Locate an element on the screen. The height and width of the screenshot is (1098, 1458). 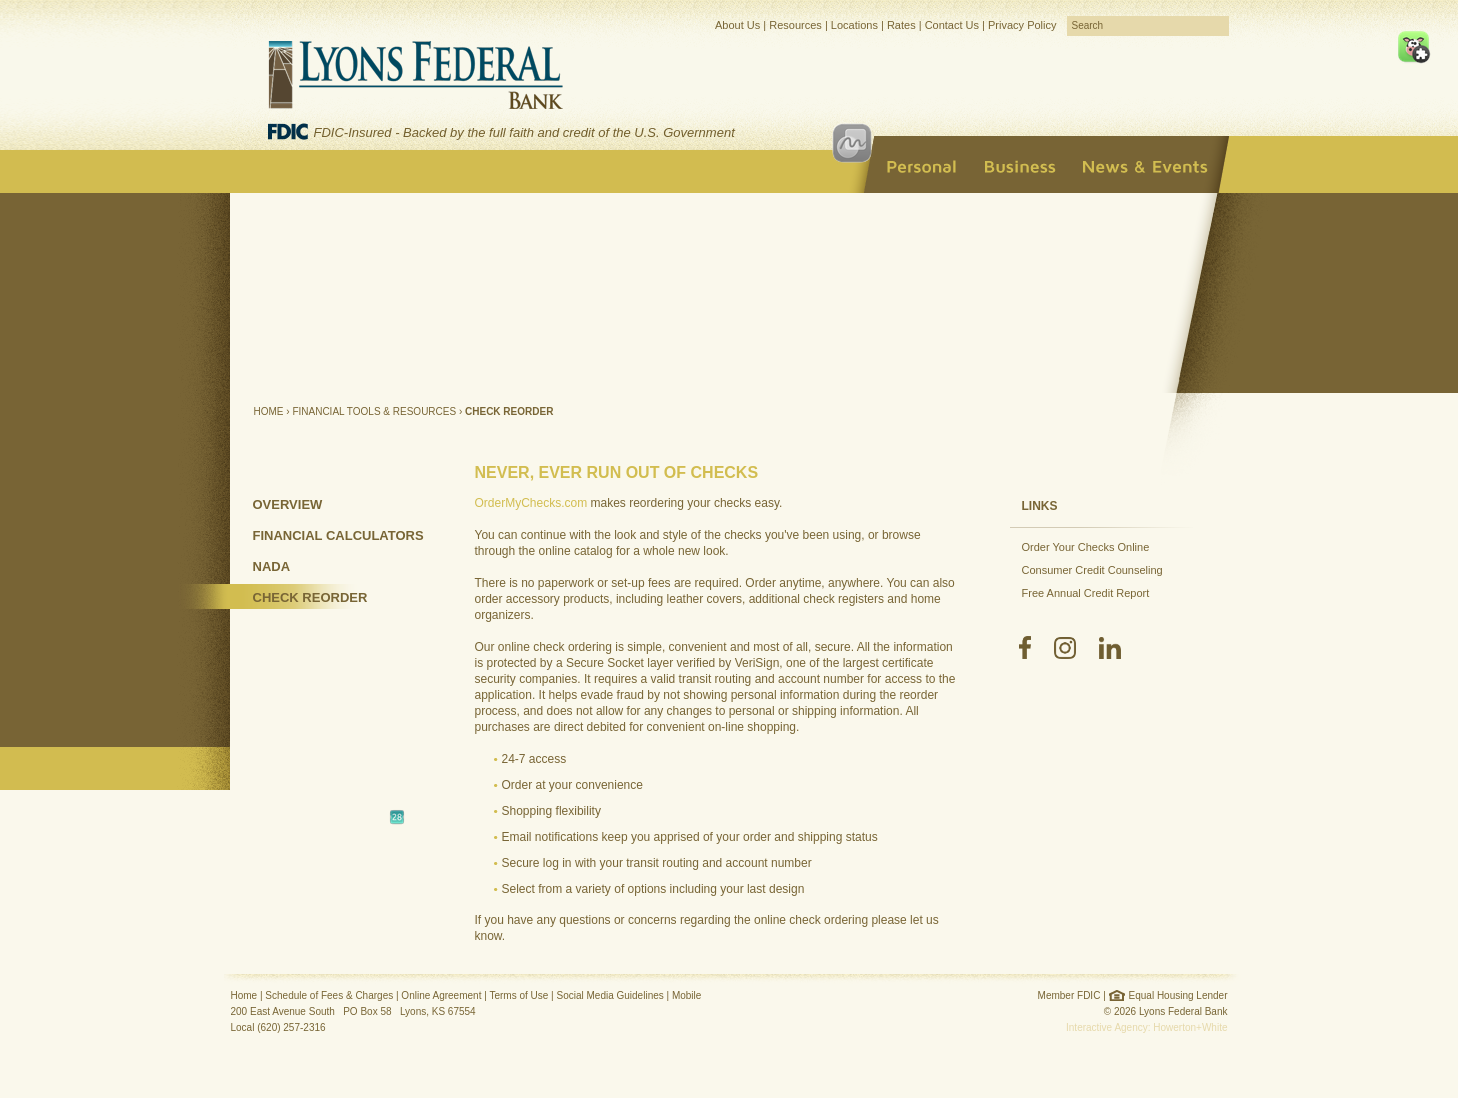
open the calendar app is located at coordinates (397, 817).